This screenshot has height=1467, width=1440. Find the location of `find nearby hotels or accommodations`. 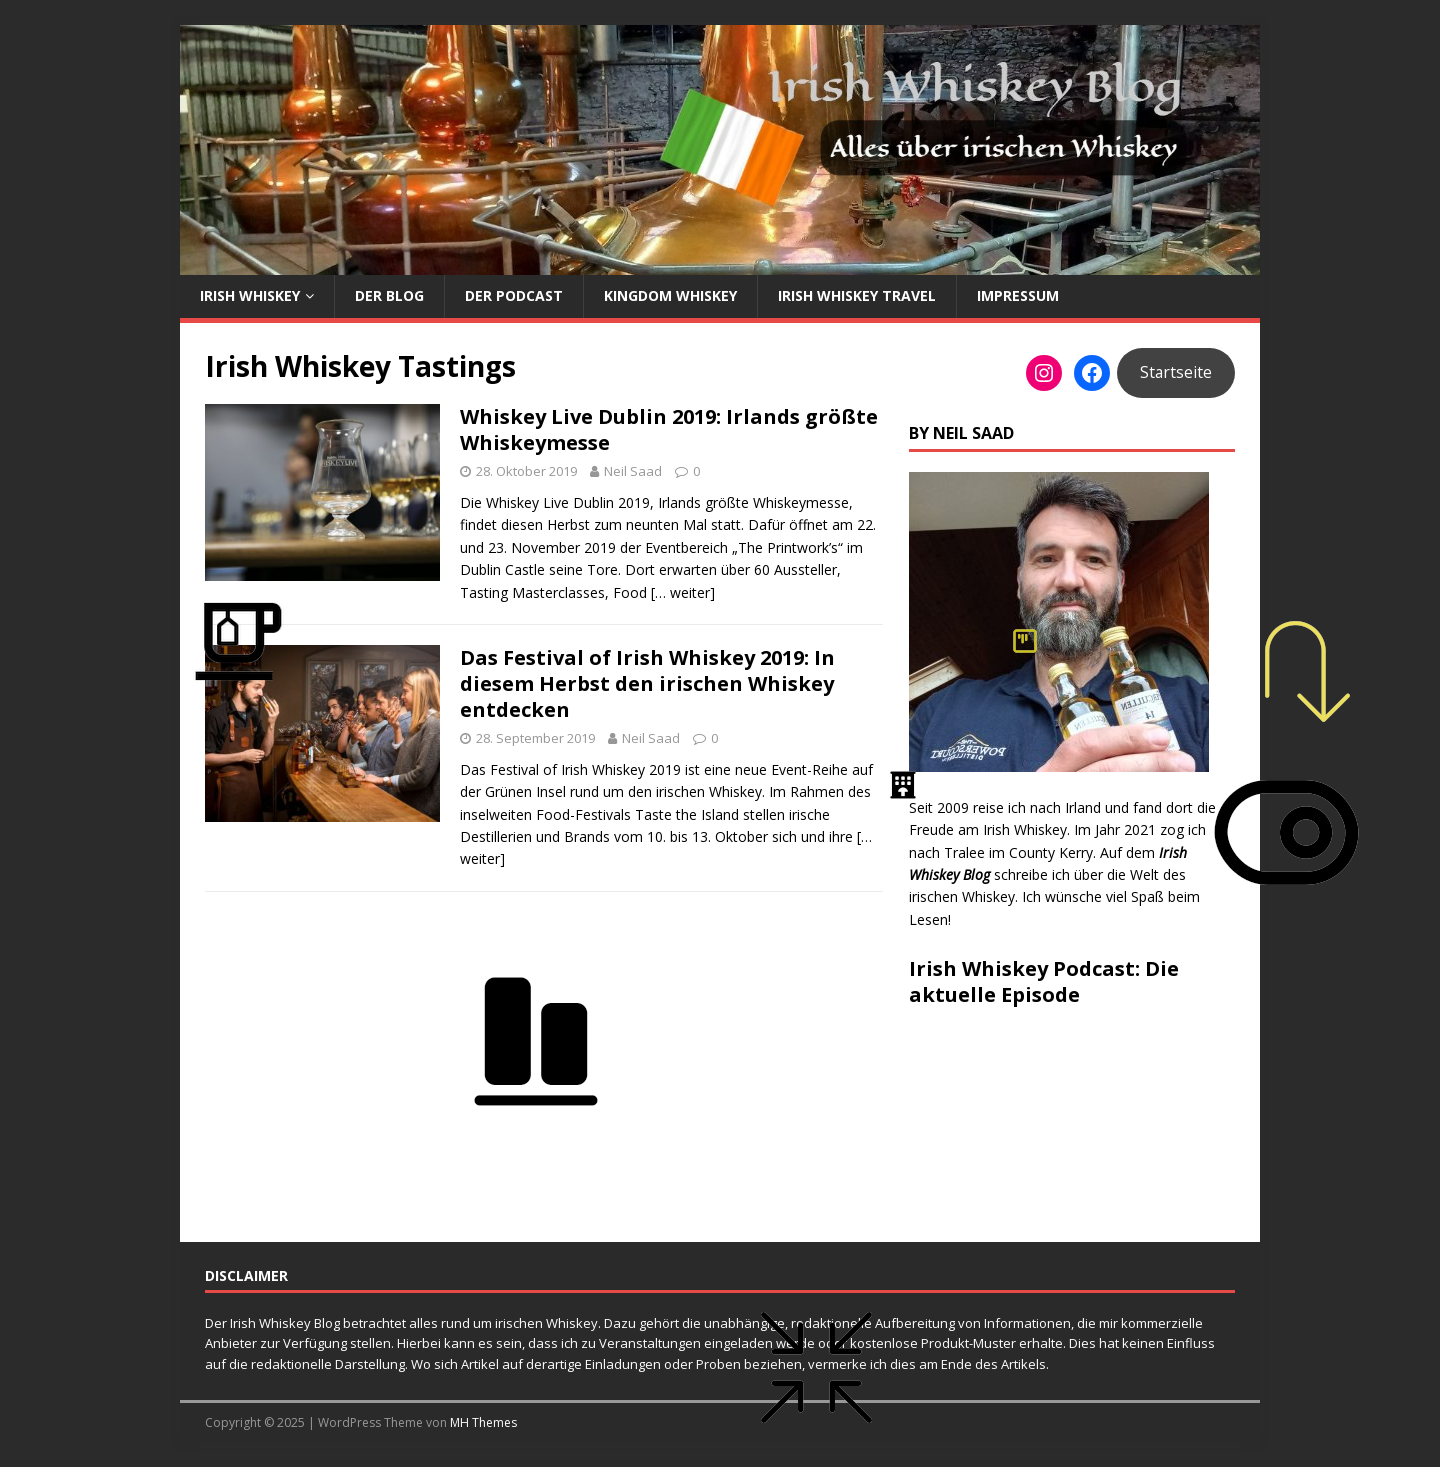

find nearby hotels or accommodations is located at coordinates (903, 785).